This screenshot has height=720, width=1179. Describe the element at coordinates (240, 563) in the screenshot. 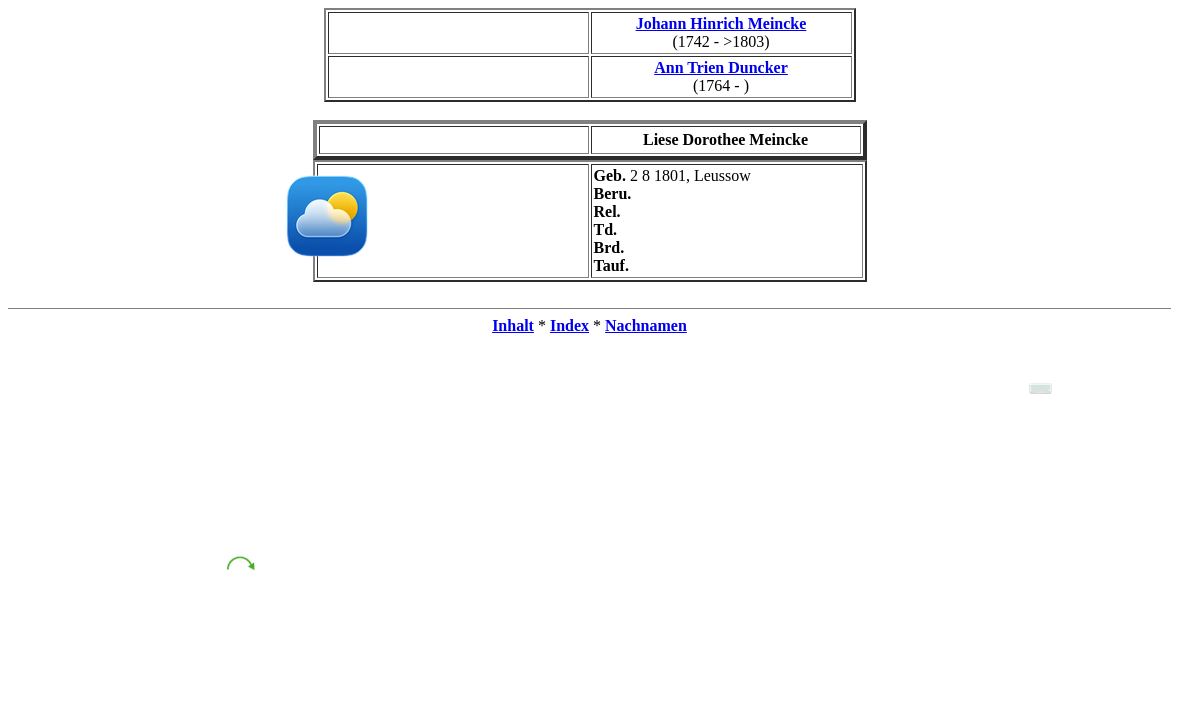

I see `redo the last undone action` at that location.